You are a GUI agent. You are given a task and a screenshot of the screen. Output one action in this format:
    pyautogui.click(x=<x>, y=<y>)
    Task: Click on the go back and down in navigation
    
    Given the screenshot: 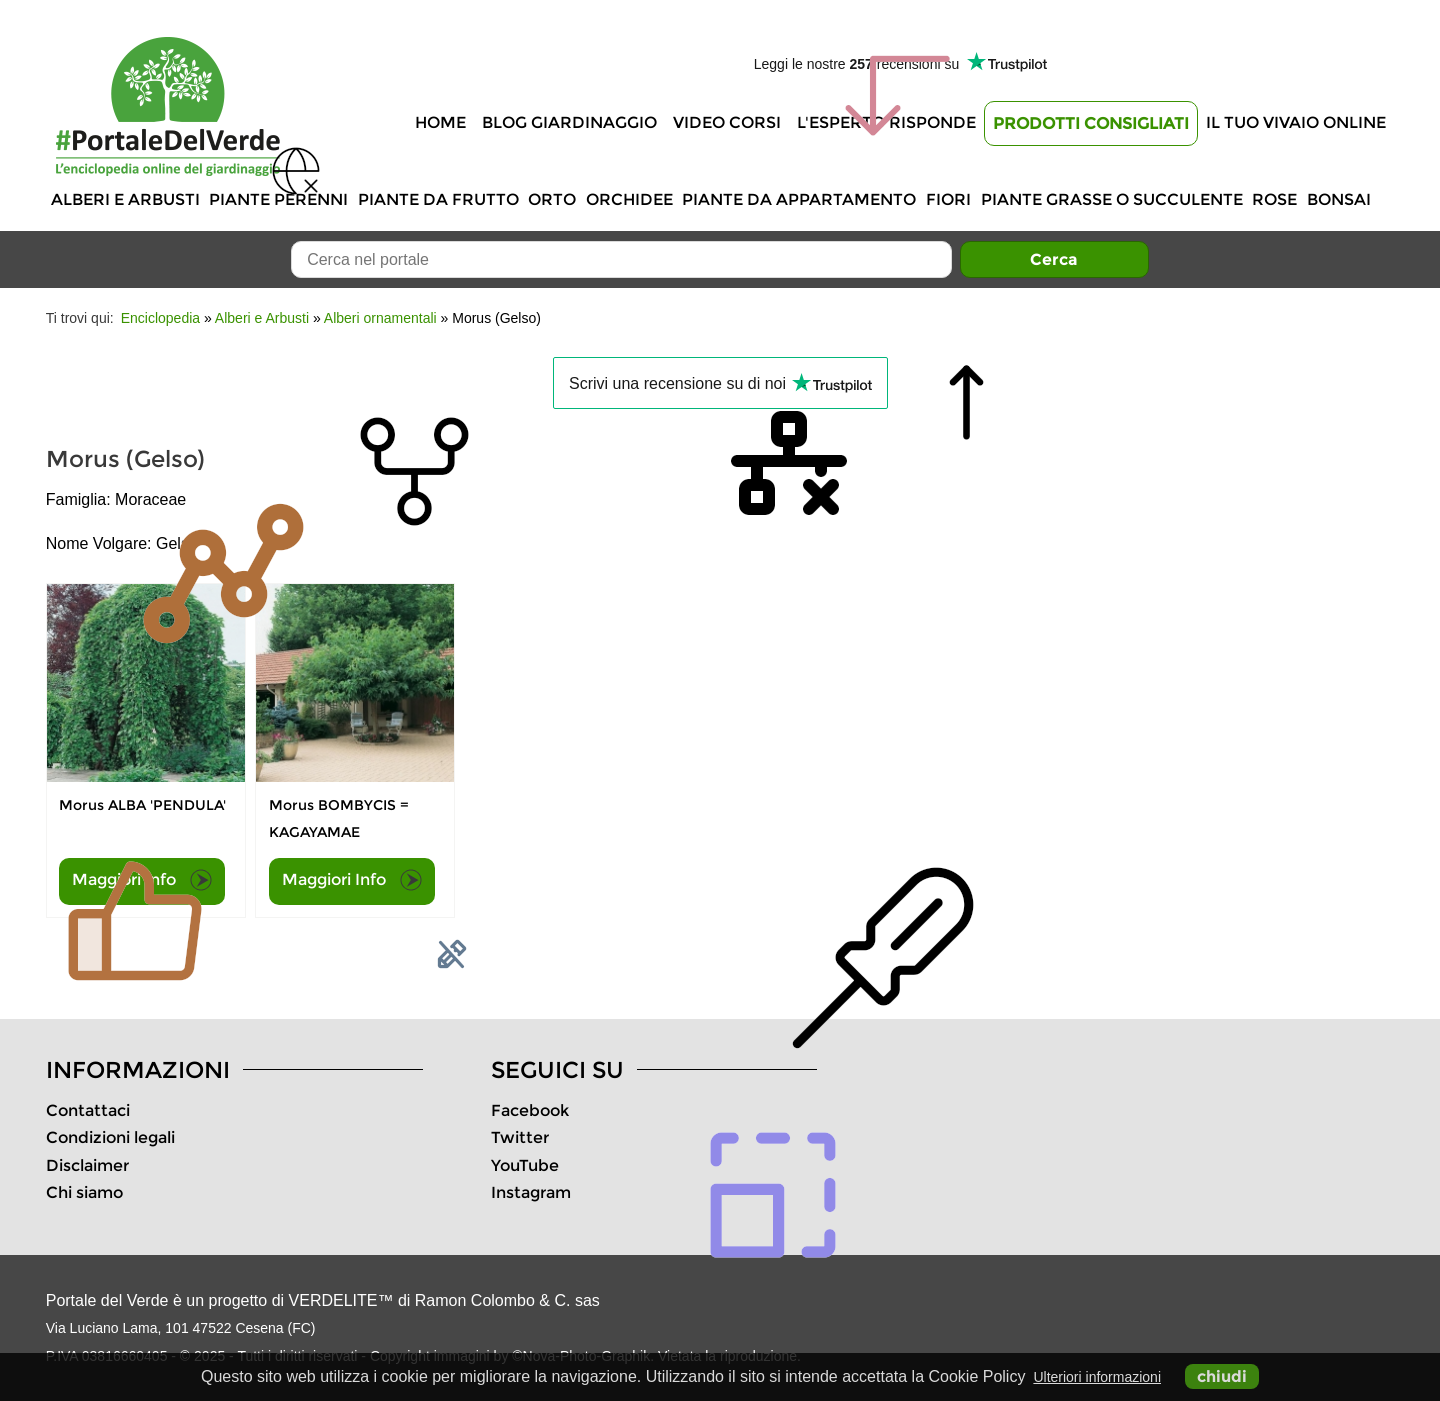 What is the action you would take?
    pyautogui.click(x=893, y=87)
    